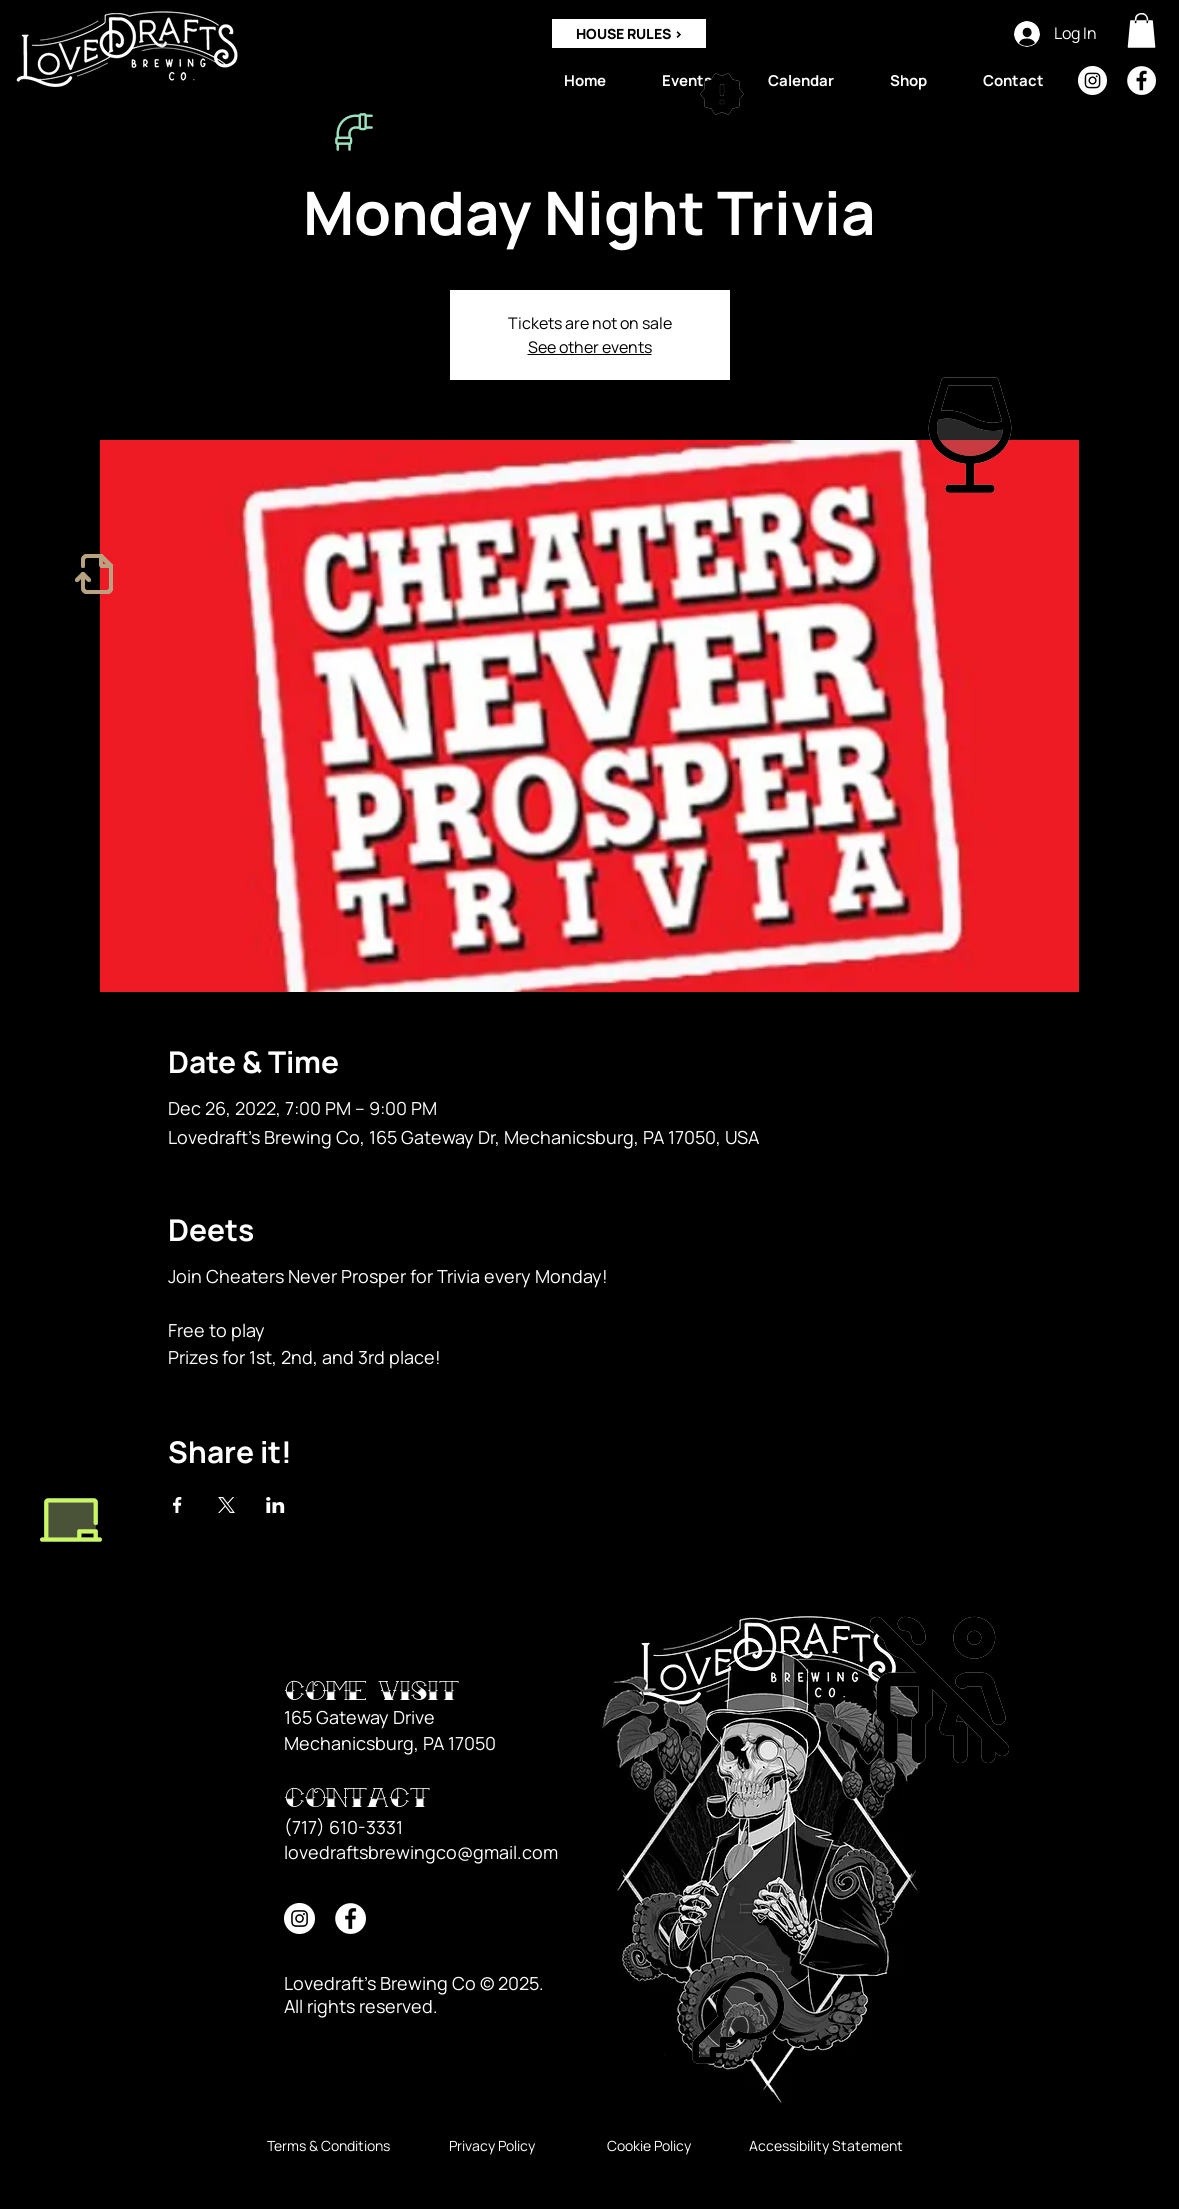 This screenshot has height=2209, width=1179. Describe the element at coordinates (939, 1686) in the screenshot. I see `disable friends or social features` at that location.